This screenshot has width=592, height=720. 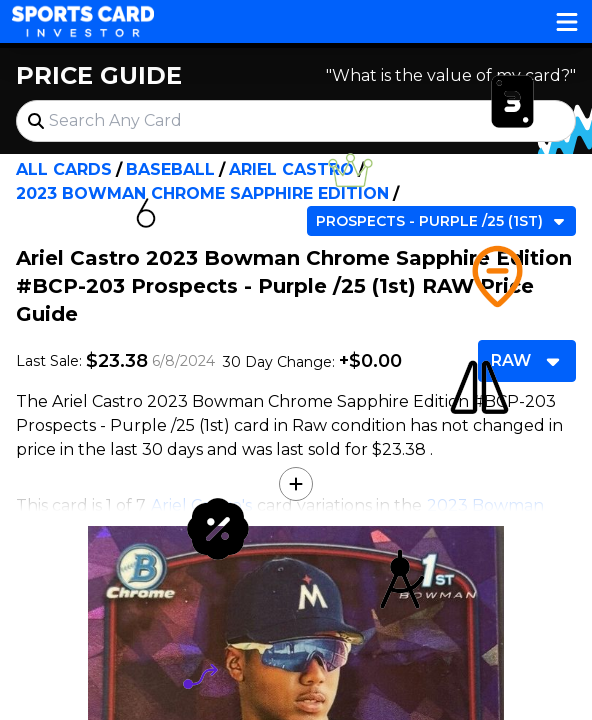 I want to click on indicates premium or VIP membership status, so click(x=350, y=172).